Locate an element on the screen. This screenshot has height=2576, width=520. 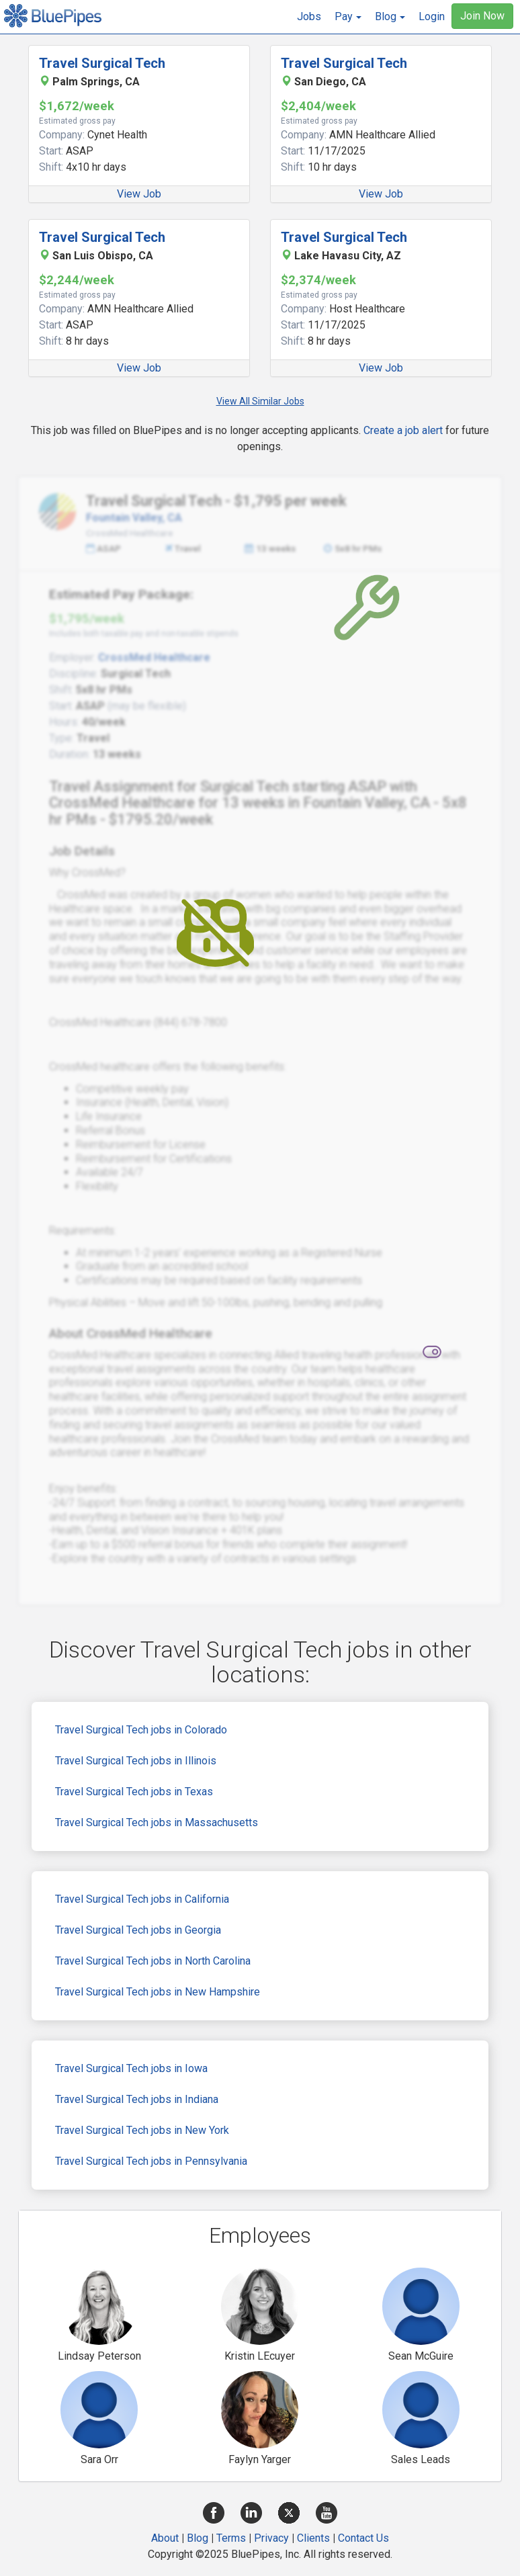
toggle switch in the on/enabled position is located at coordinates (432, 1352).